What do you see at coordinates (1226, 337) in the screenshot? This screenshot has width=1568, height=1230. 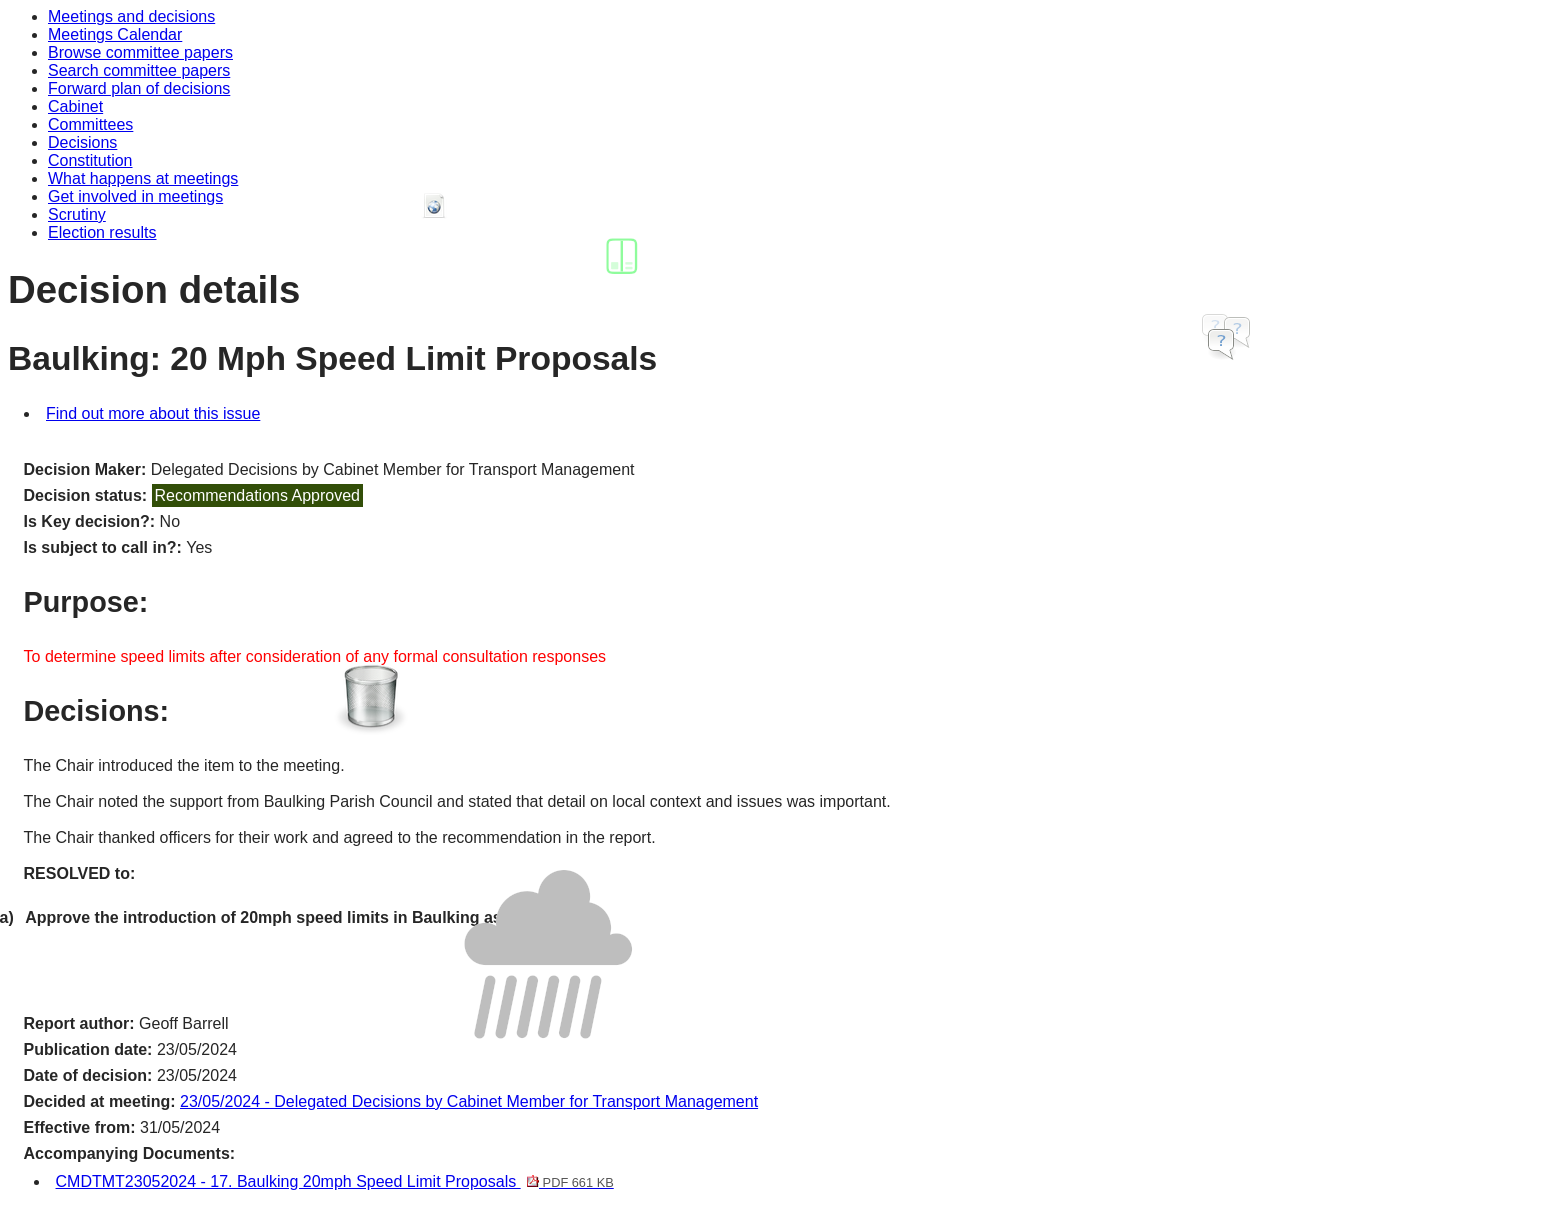 I see `access frequently asked questions` at bounding box center [1226, 337].